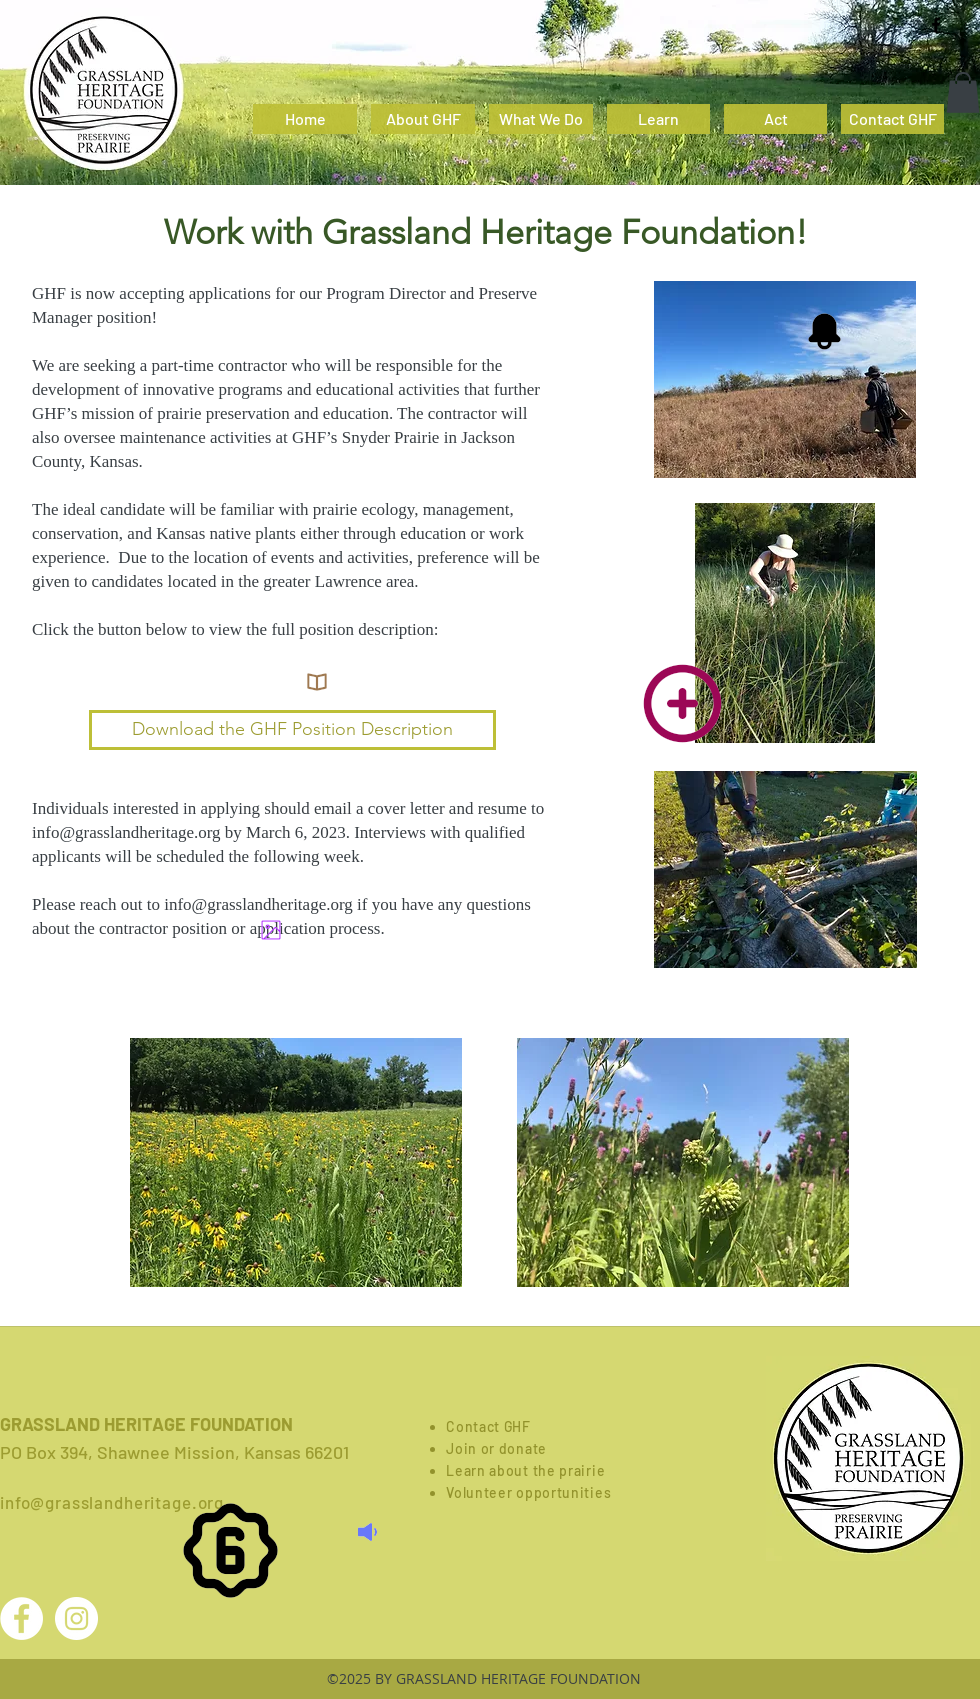 Image resolution: width=980 pixels, height=1699 pixels. I want to click on decrease audio volume, so click(367, 1532).